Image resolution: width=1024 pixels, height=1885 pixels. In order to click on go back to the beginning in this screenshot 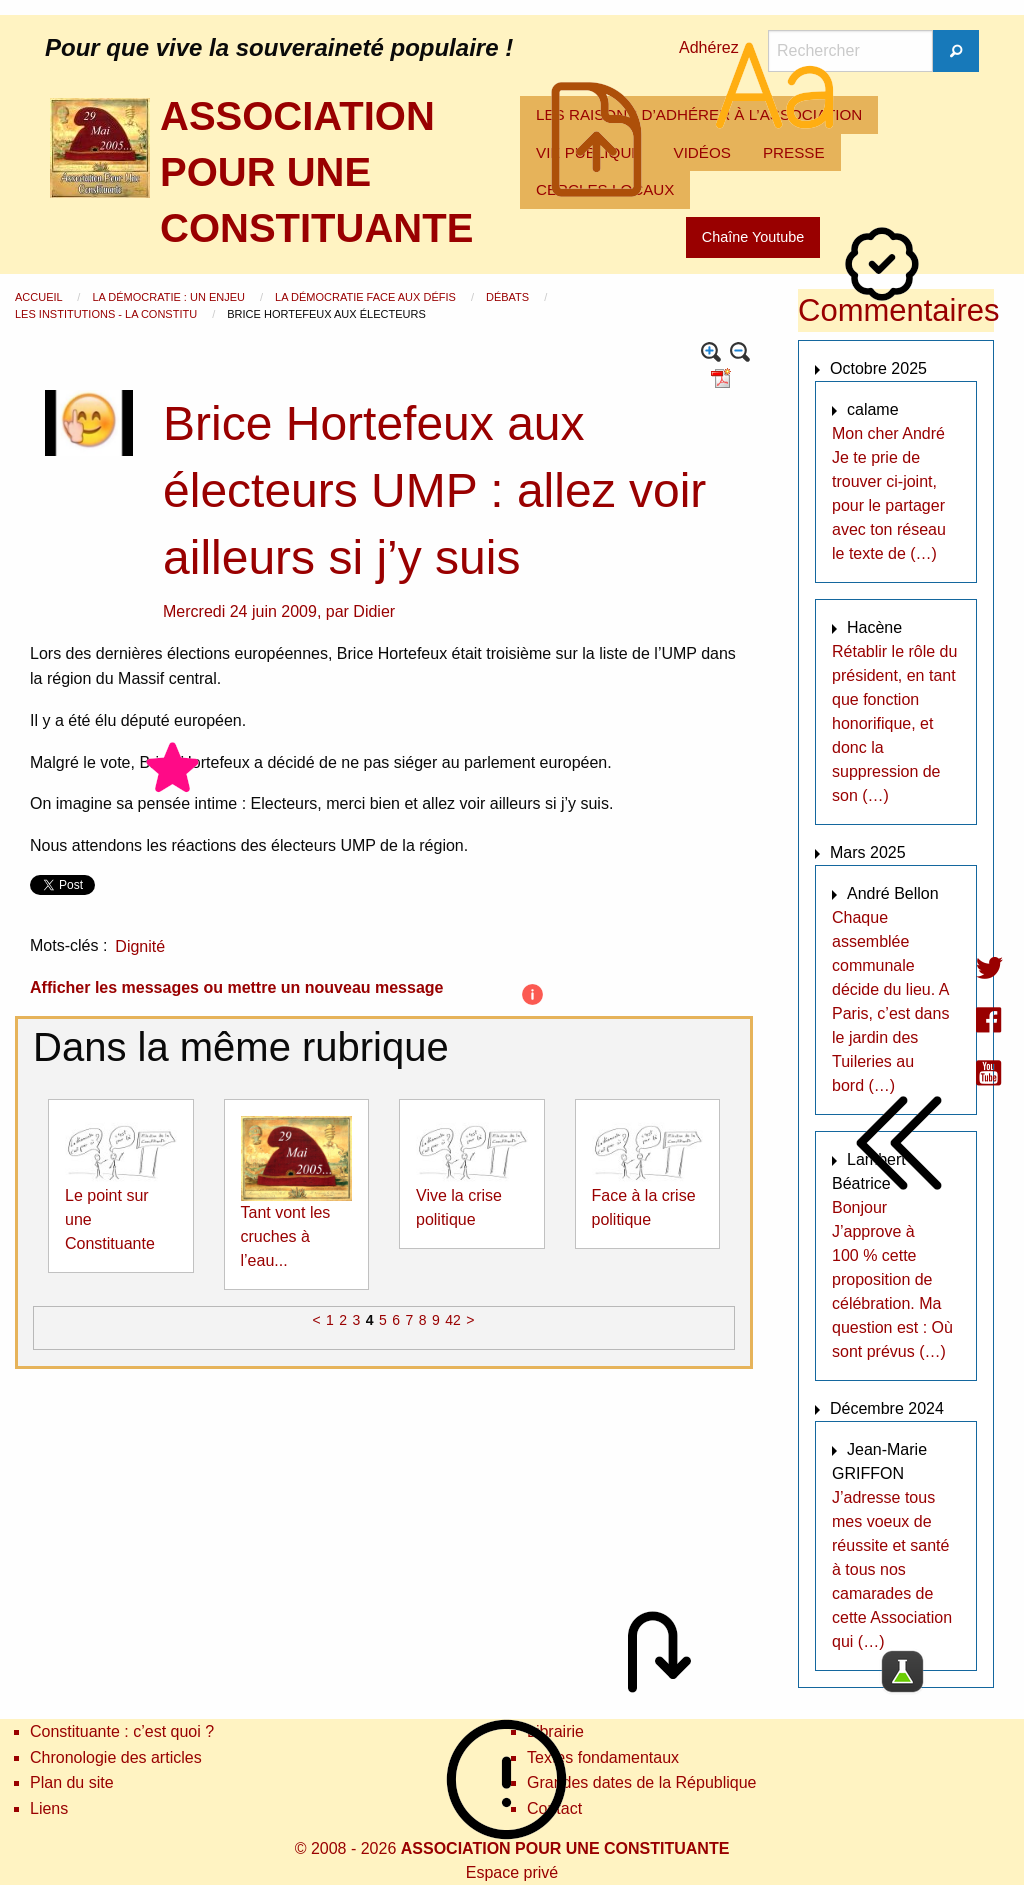, I will do `click(899, 1143)`.